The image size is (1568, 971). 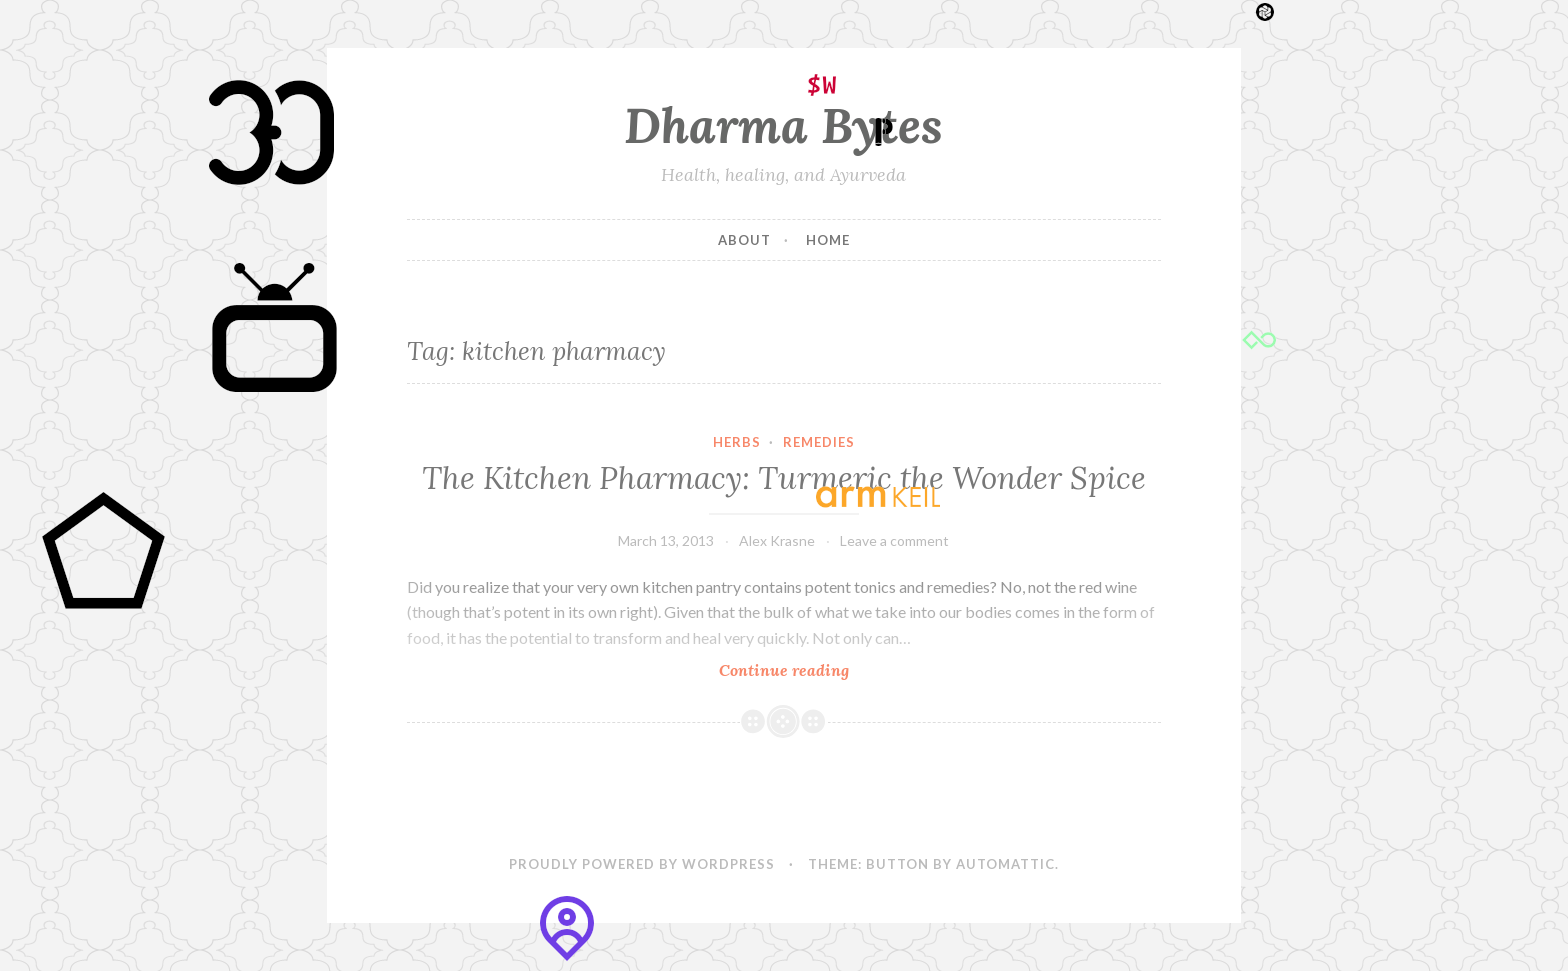 I want to click on open the Showpad app, so click(x=1259, y=340).